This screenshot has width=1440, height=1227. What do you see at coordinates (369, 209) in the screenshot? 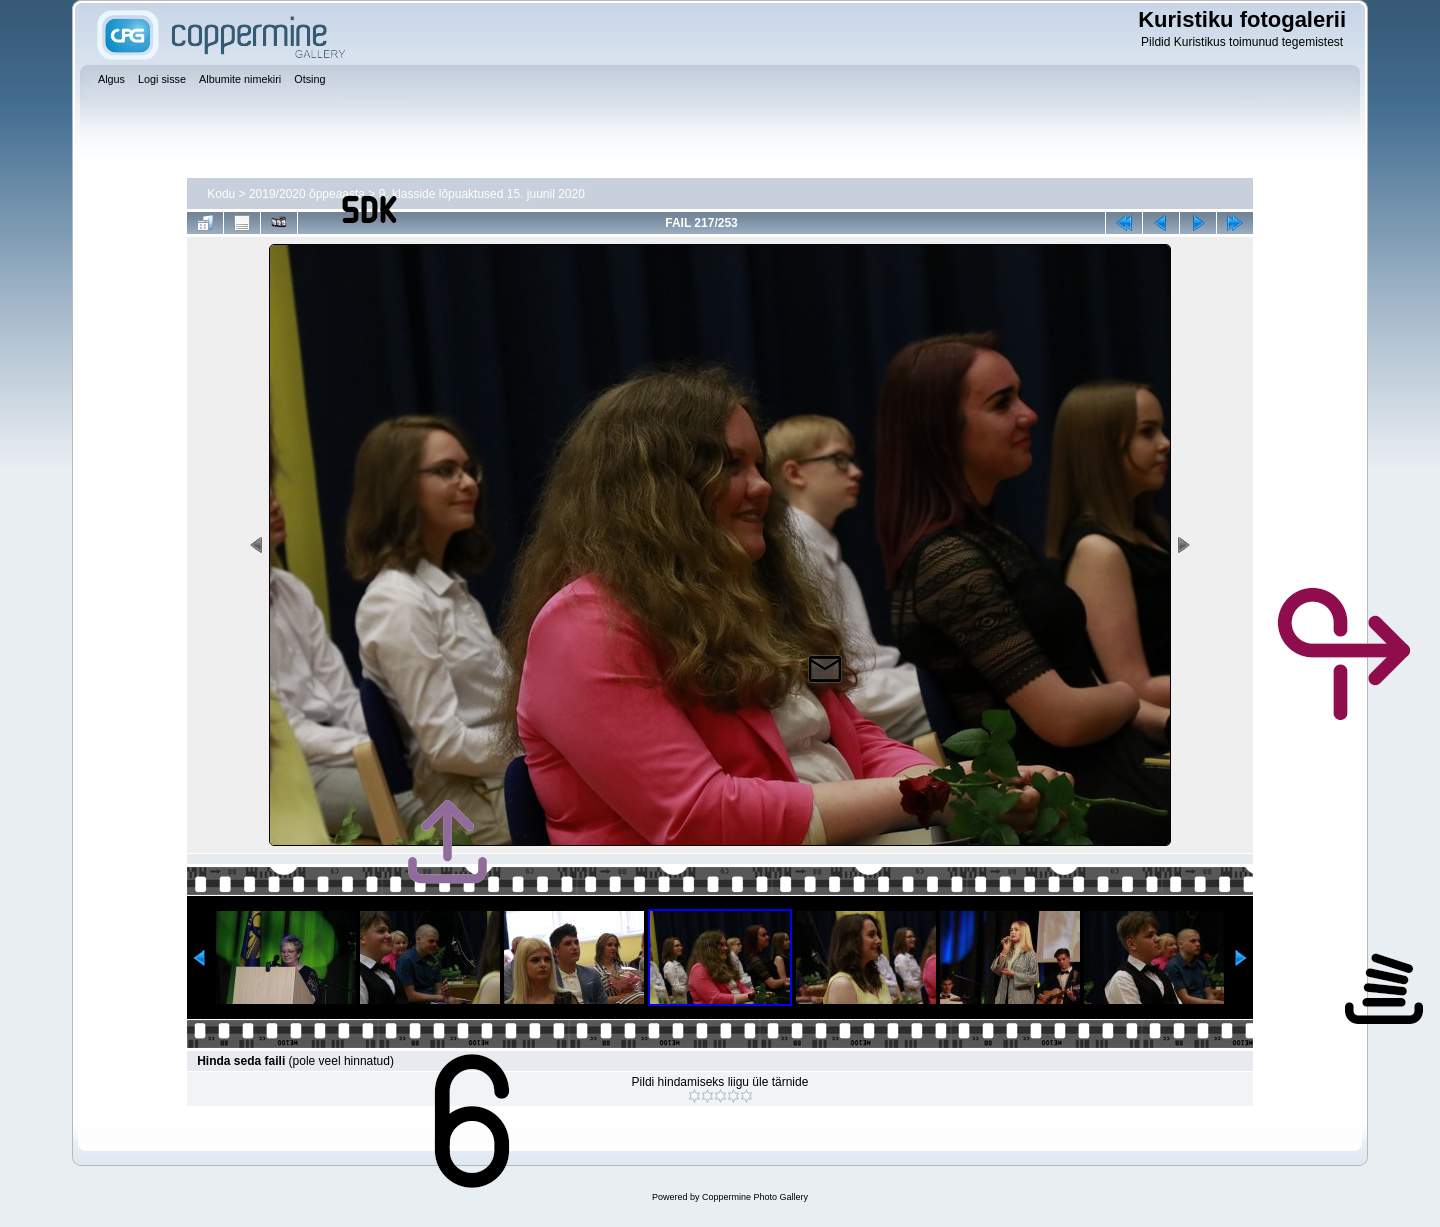
I see `access software development kit resources` at bounding box center [369, 209].